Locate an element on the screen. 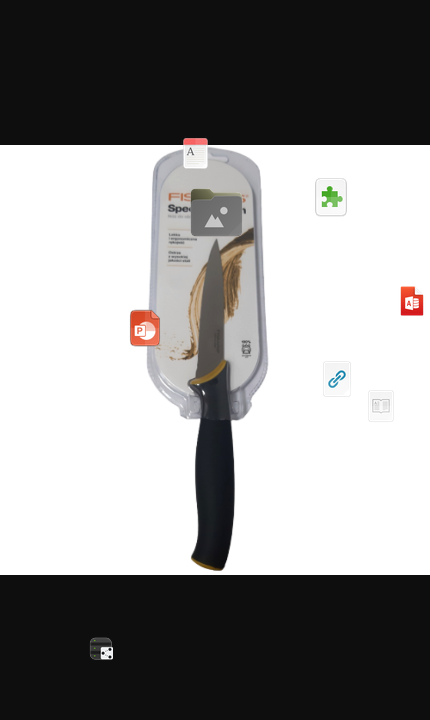 This screenshot has width=430, height=720. an add-on or plugin file type is located at coordinates (331, 197).